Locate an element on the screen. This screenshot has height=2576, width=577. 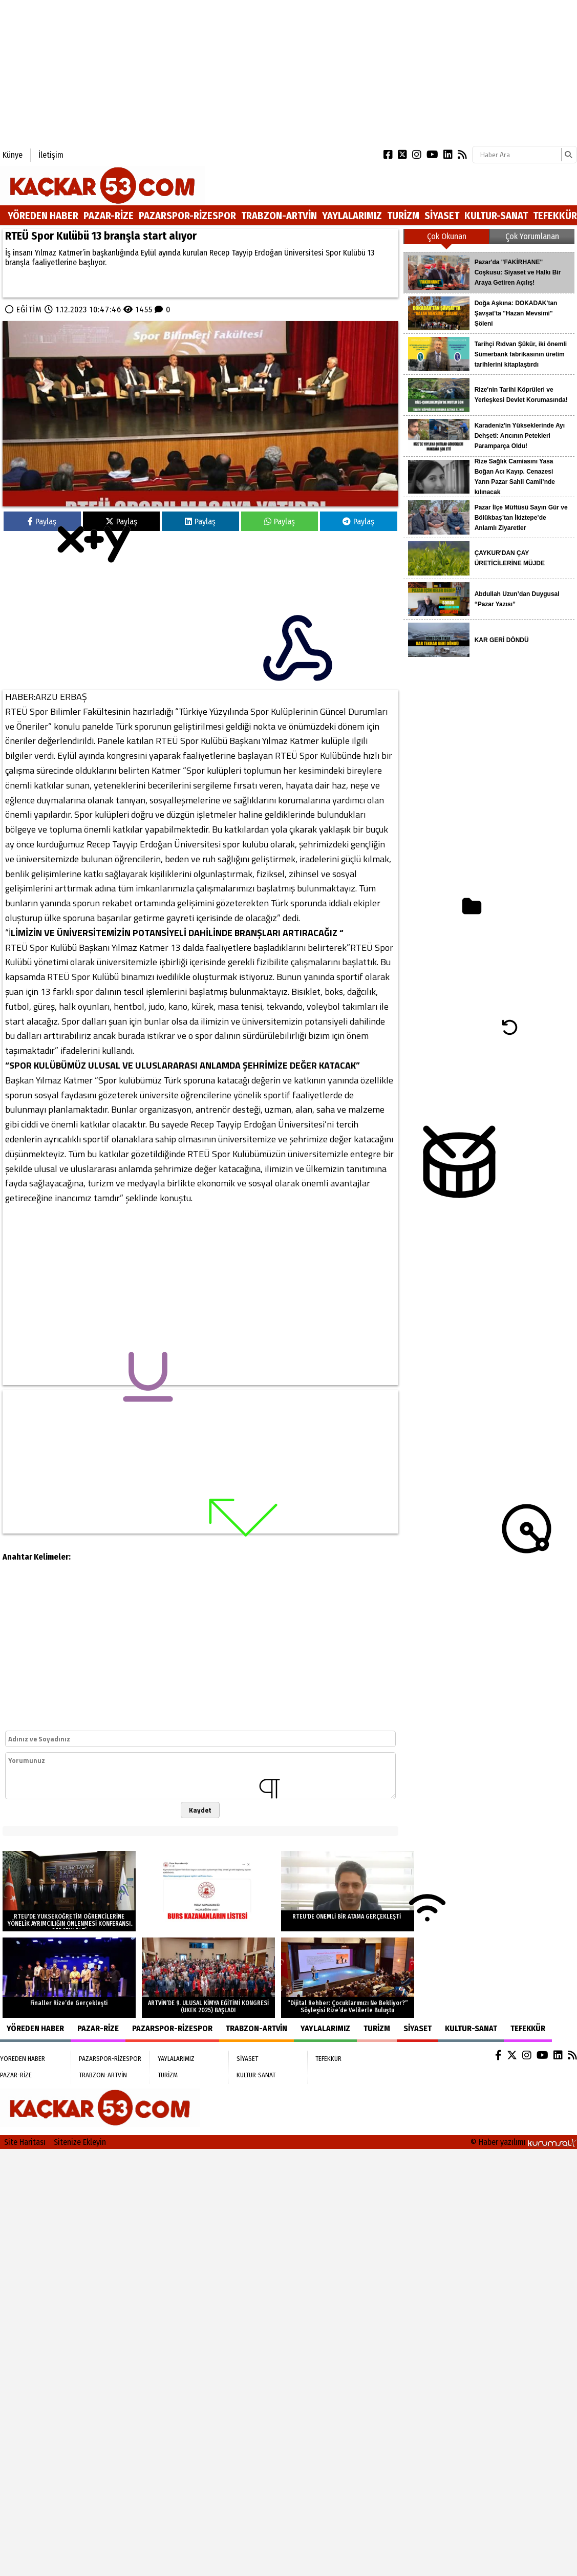
toggle paragraph formatting is located at coordinates (270, 1789).